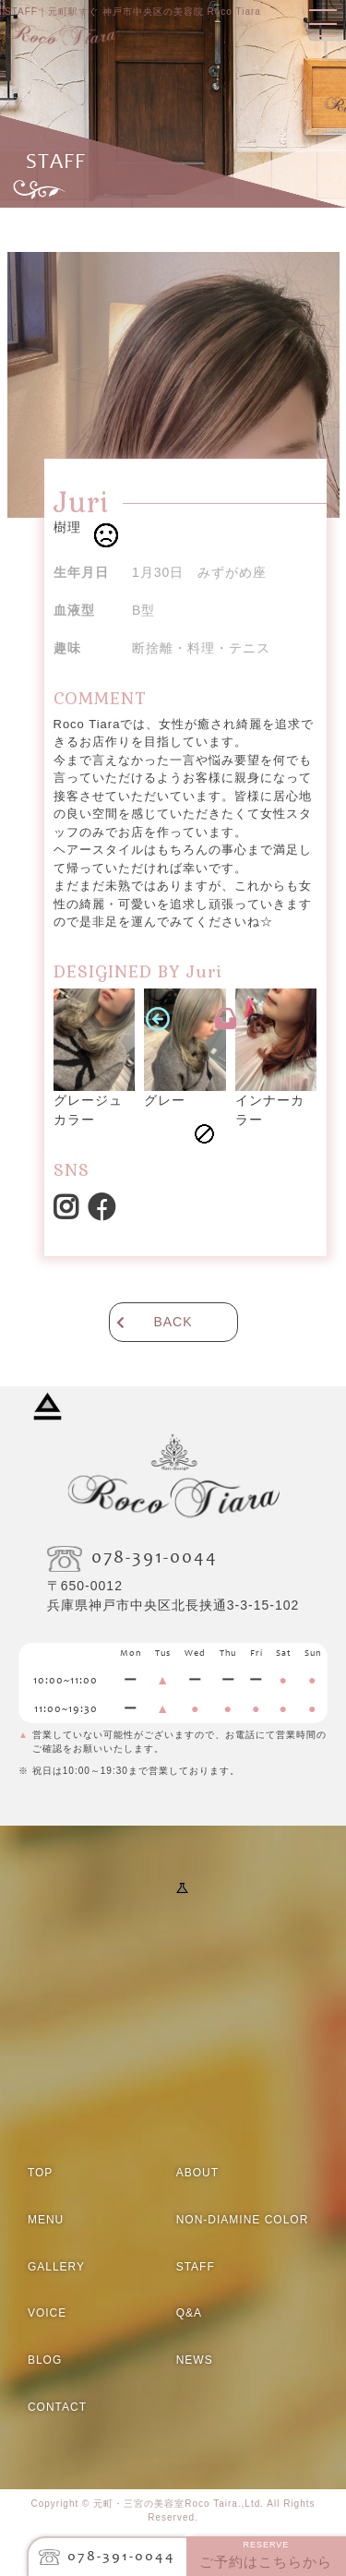 This screenshot has height=2576, width=346. I want to click on access science or laboratory features, so click(182, 1887).